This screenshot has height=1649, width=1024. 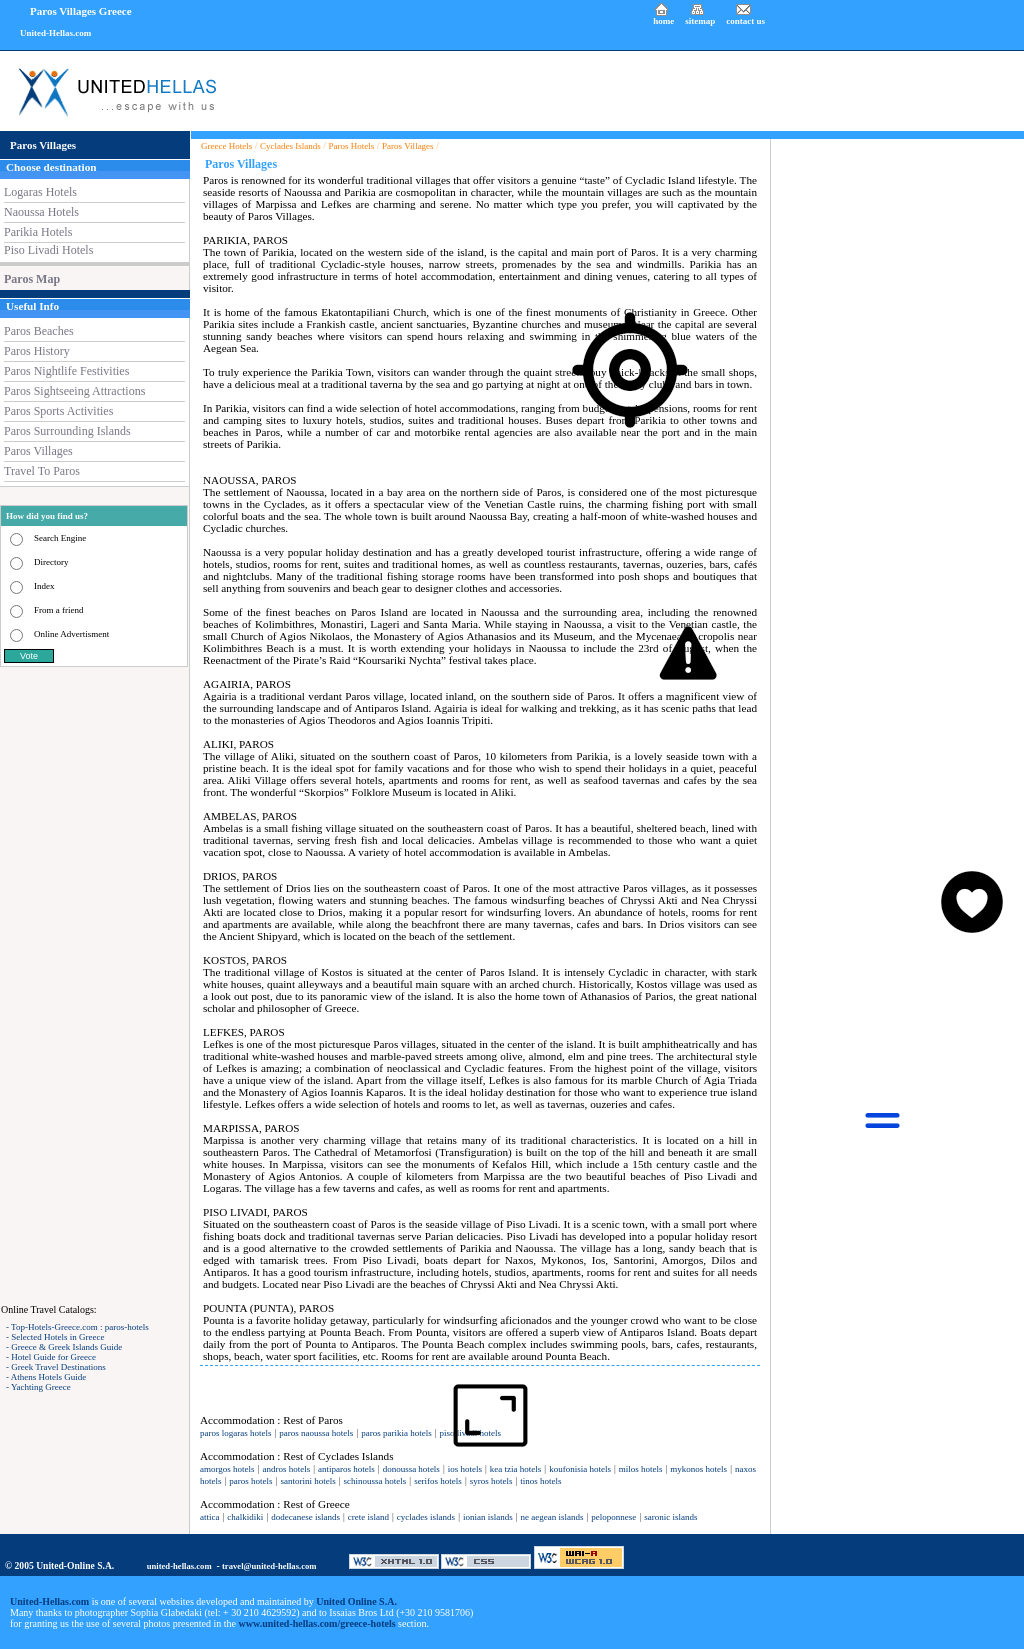 What do you see at coordinates (689, 653) in the screenshot?
I see `indicates a warning or caution state` at bounding box center [689, 653].